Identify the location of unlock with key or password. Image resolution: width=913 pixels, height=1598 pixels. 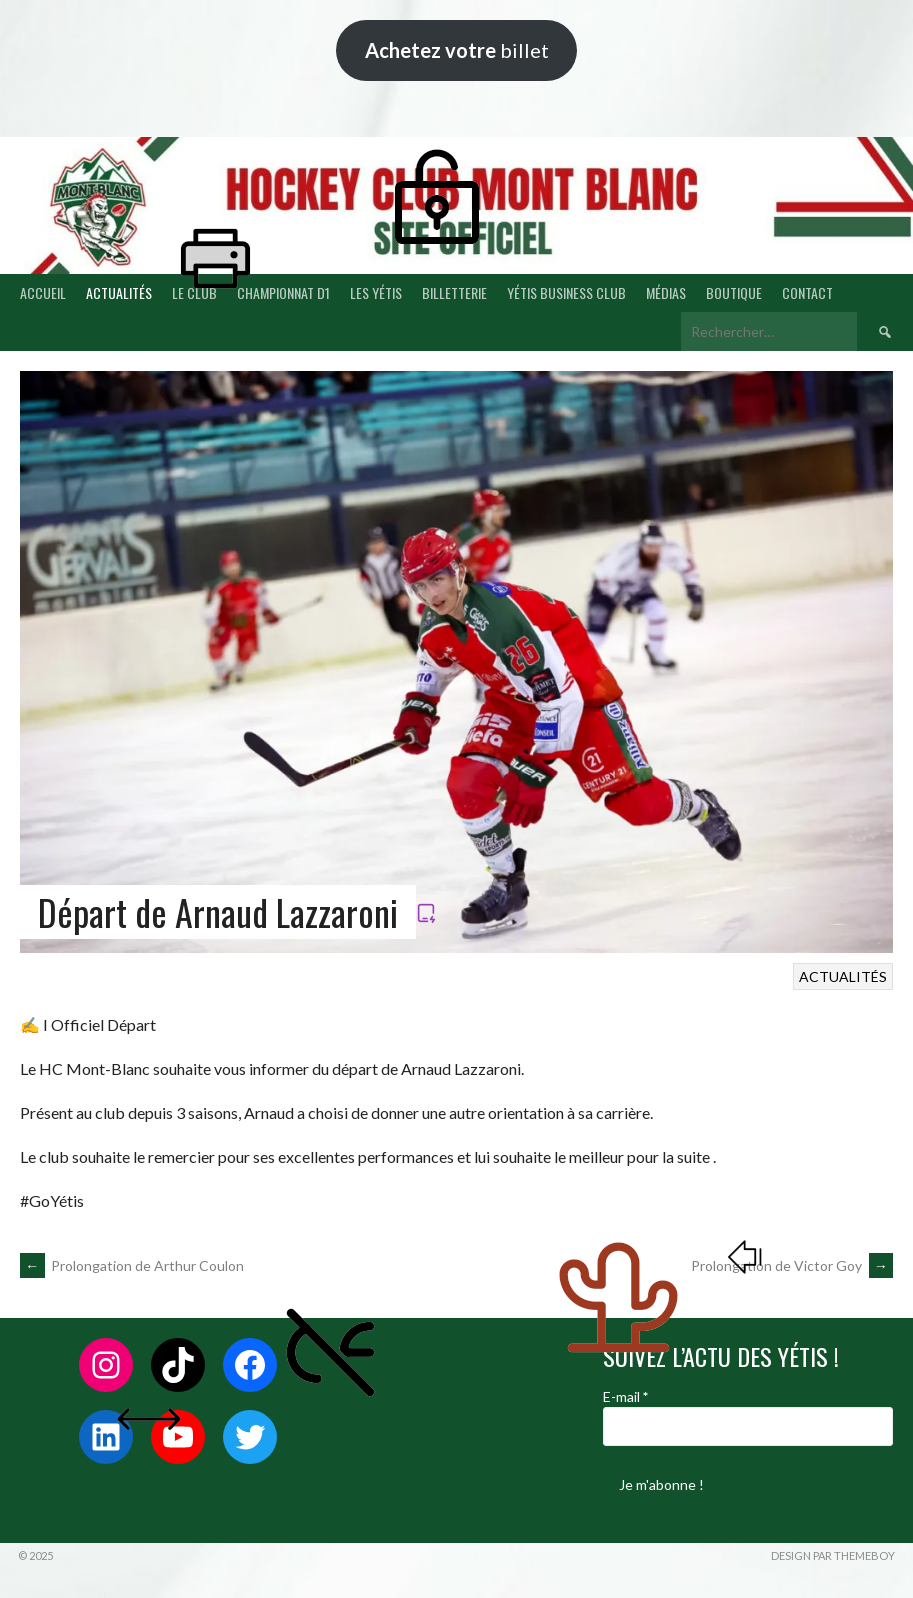
(437, 202).